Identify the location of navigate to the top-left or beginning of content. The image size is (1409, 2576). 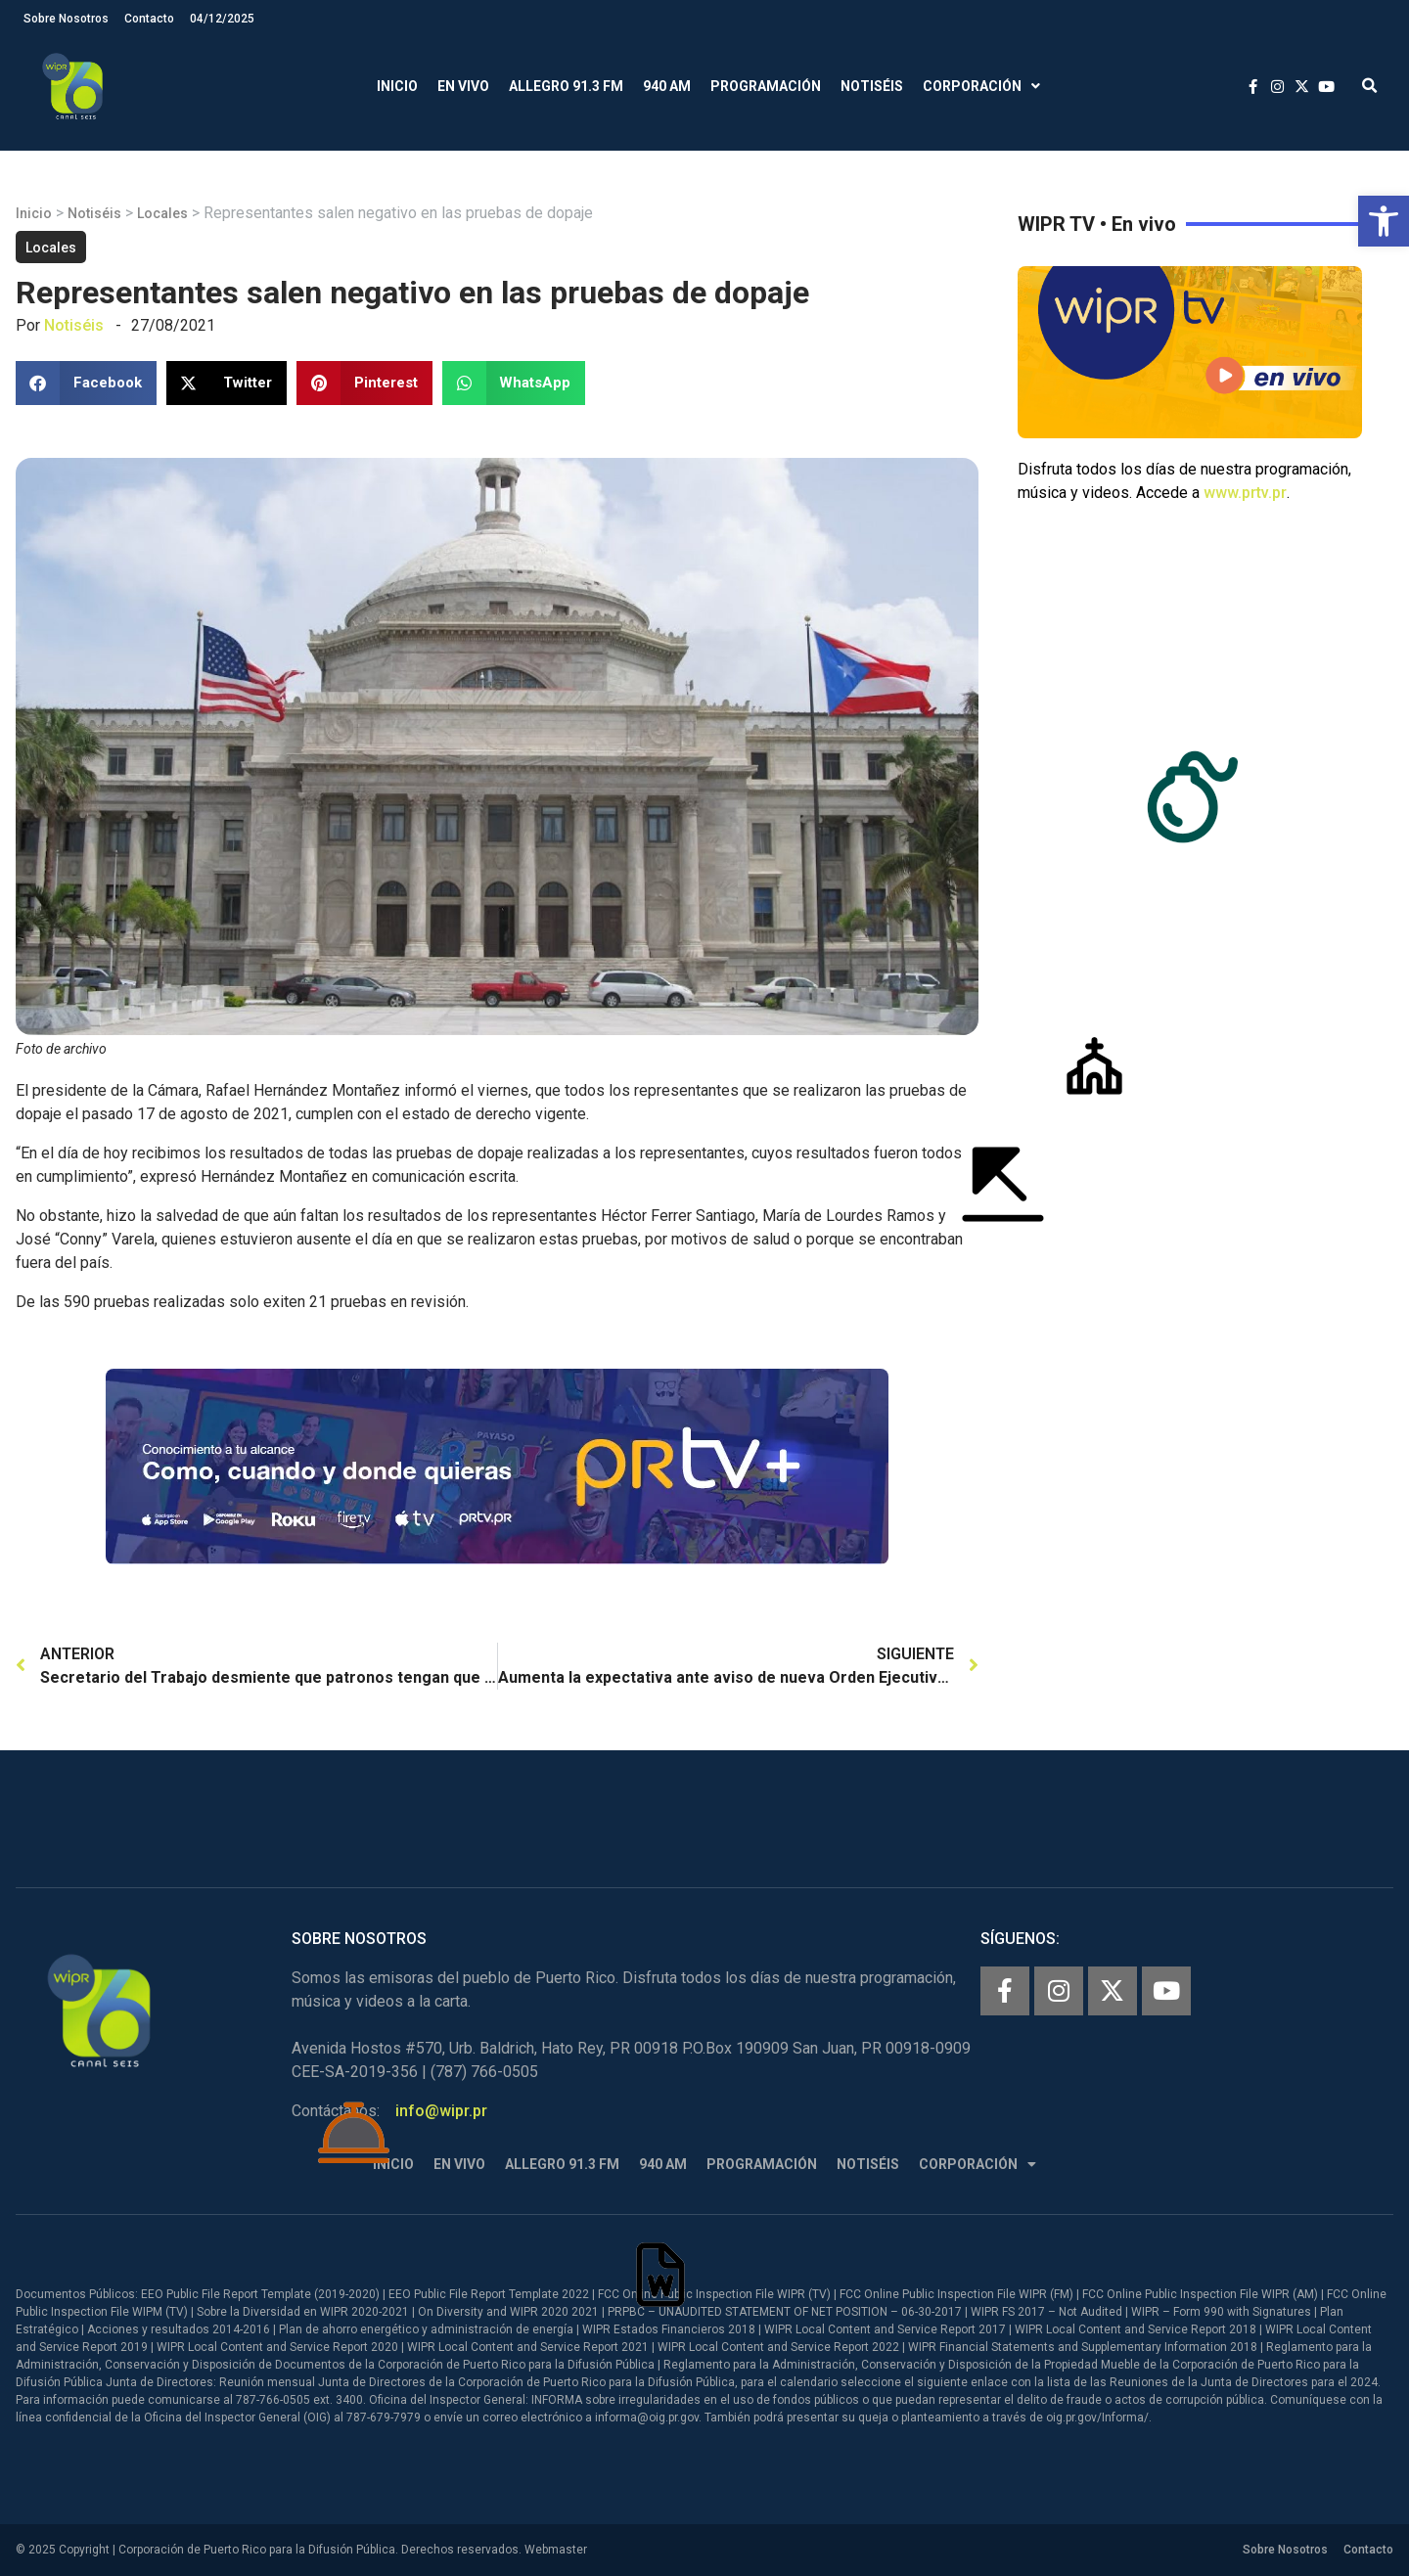
(999, 1184).